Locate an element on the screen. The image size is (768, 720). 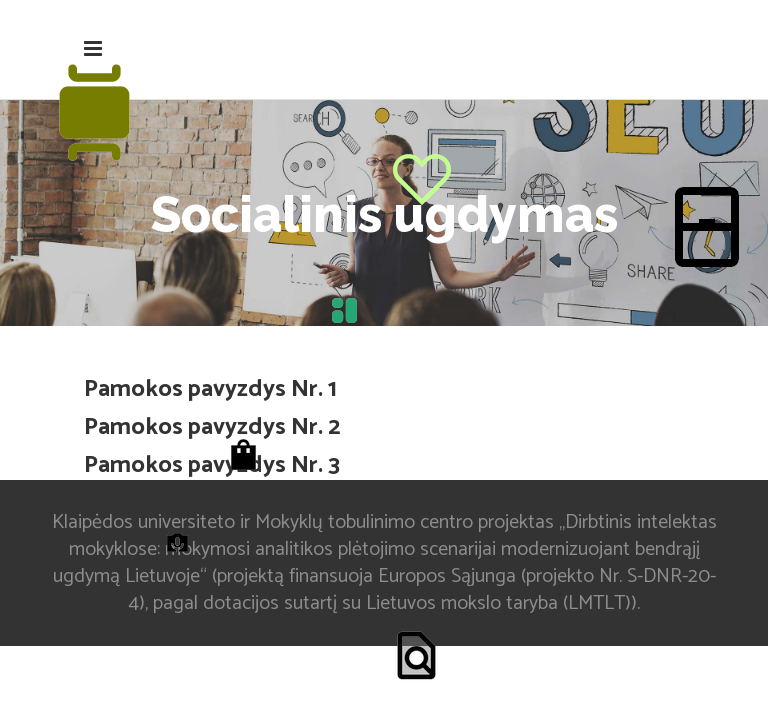
switch to grid or layout view is located at coordinates (344, 310).